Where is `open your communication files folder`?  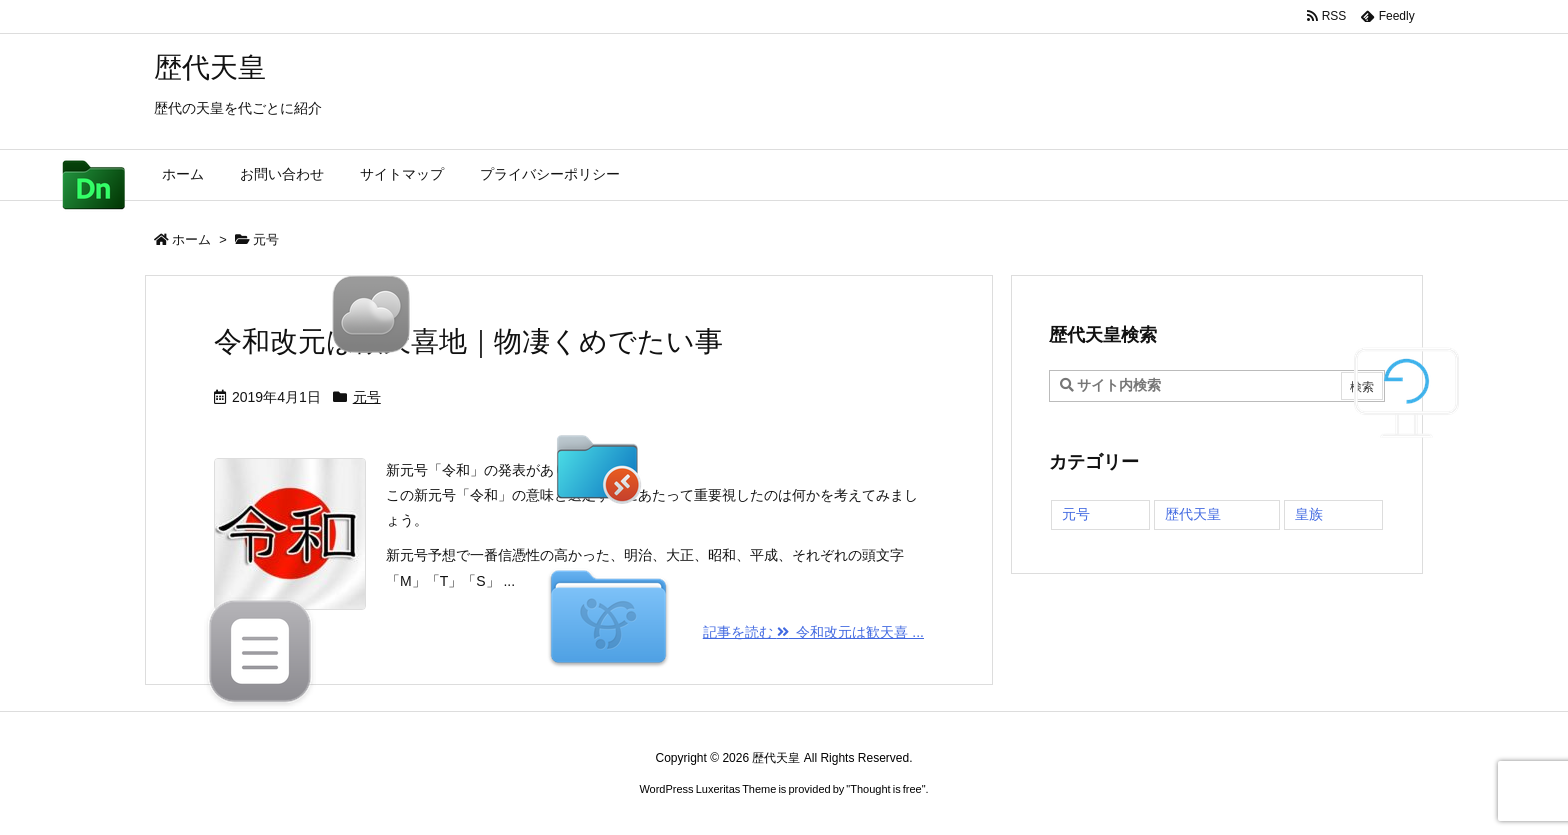
open your communication files folder is located at coordinates (608, 616).